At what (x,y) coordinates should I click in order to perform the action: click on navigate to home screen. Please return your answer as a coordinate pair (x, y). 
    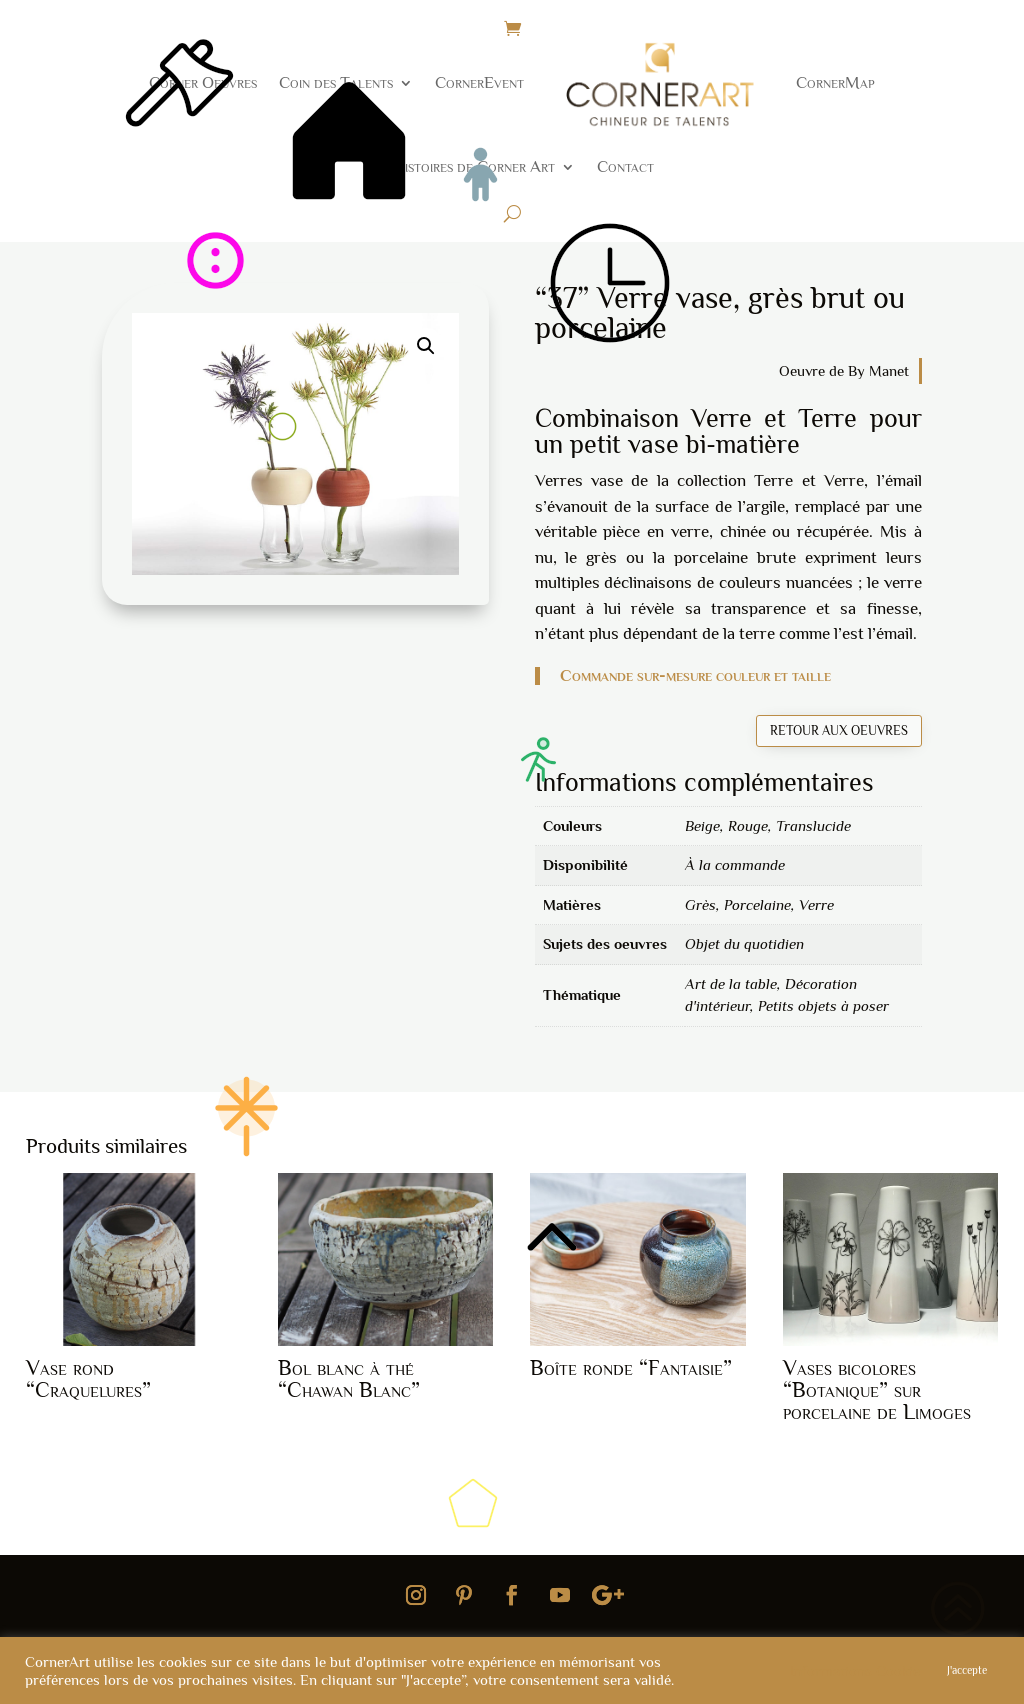
    Looking at the image, I should click on (349, 143).